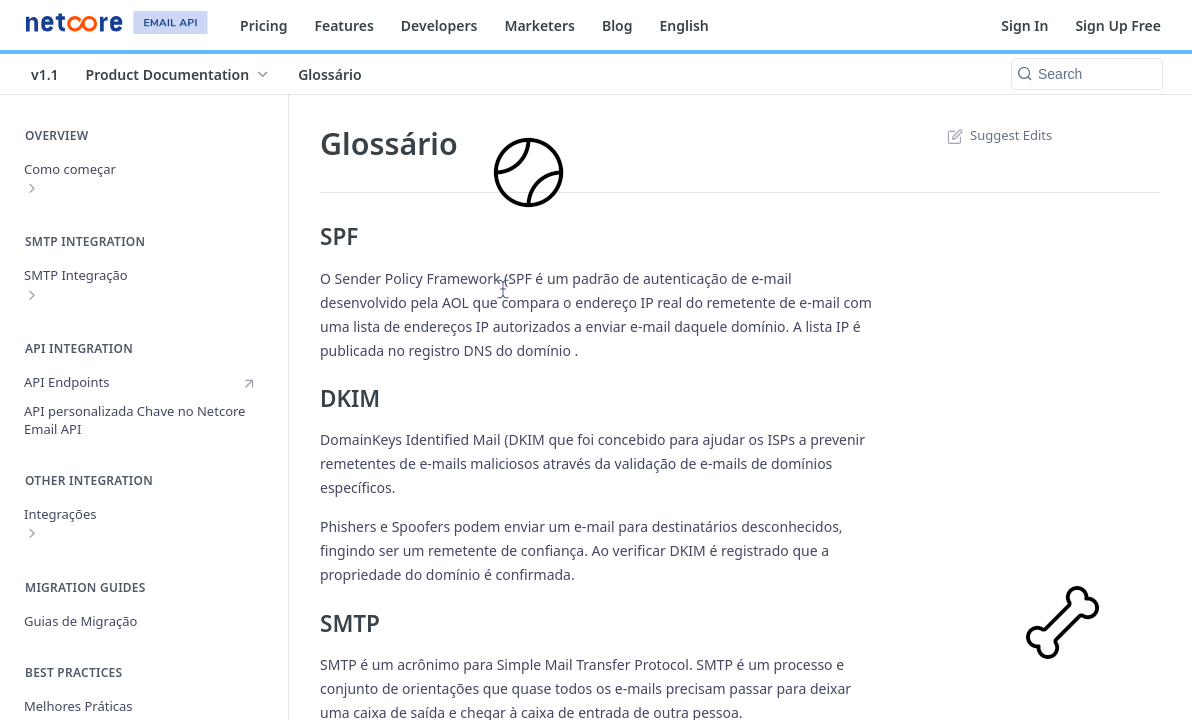 Image resolution: width=1192 pixels, height=720 pixels. What do you see at coordinates (528, 172) in the screenshot?
I see `access tennis or sports-related content` at bounding box center [528, 172].